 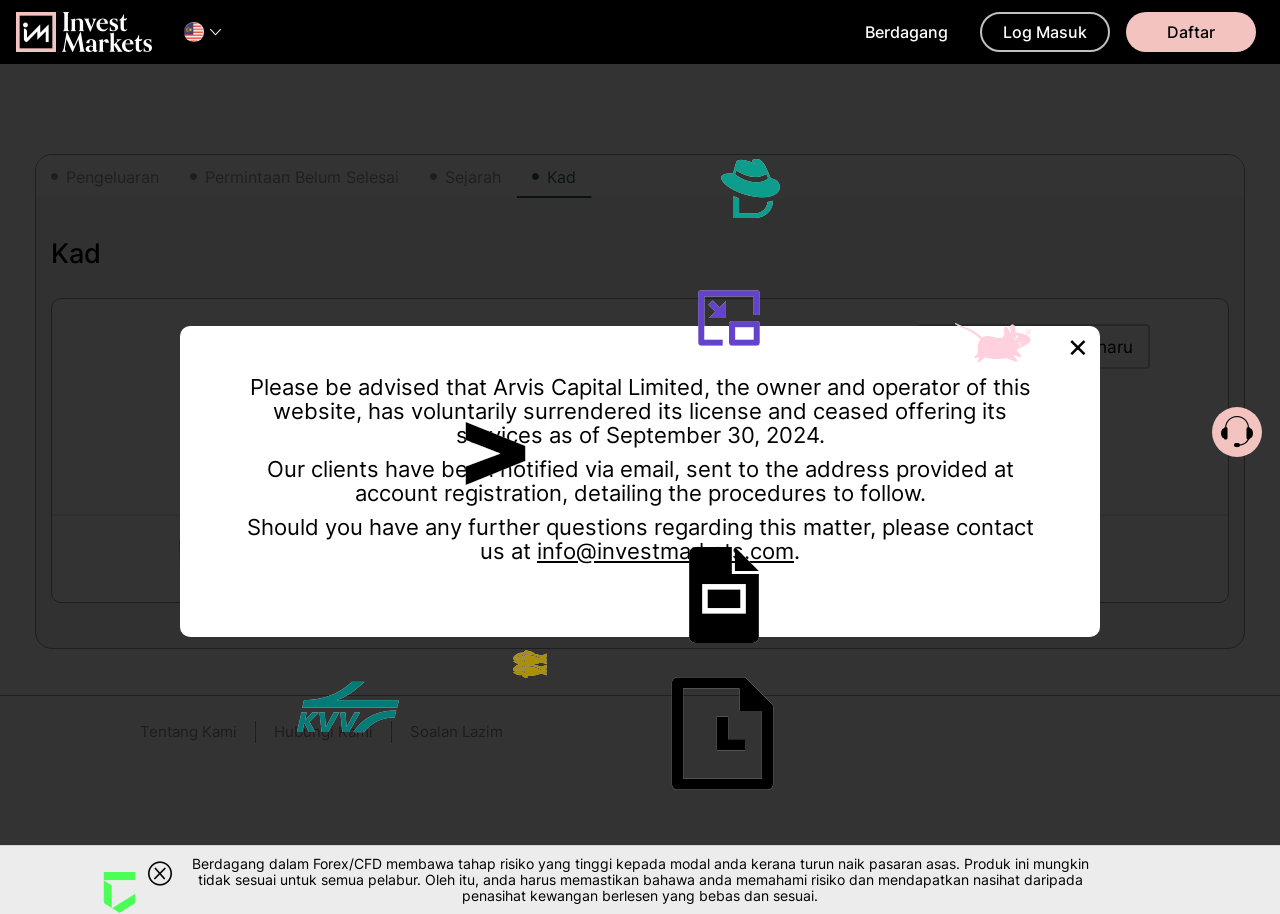 What do you see at coordinates (724, 595) in the screenshot?
I see `open Google Slides` at bounding box center [724, 595].